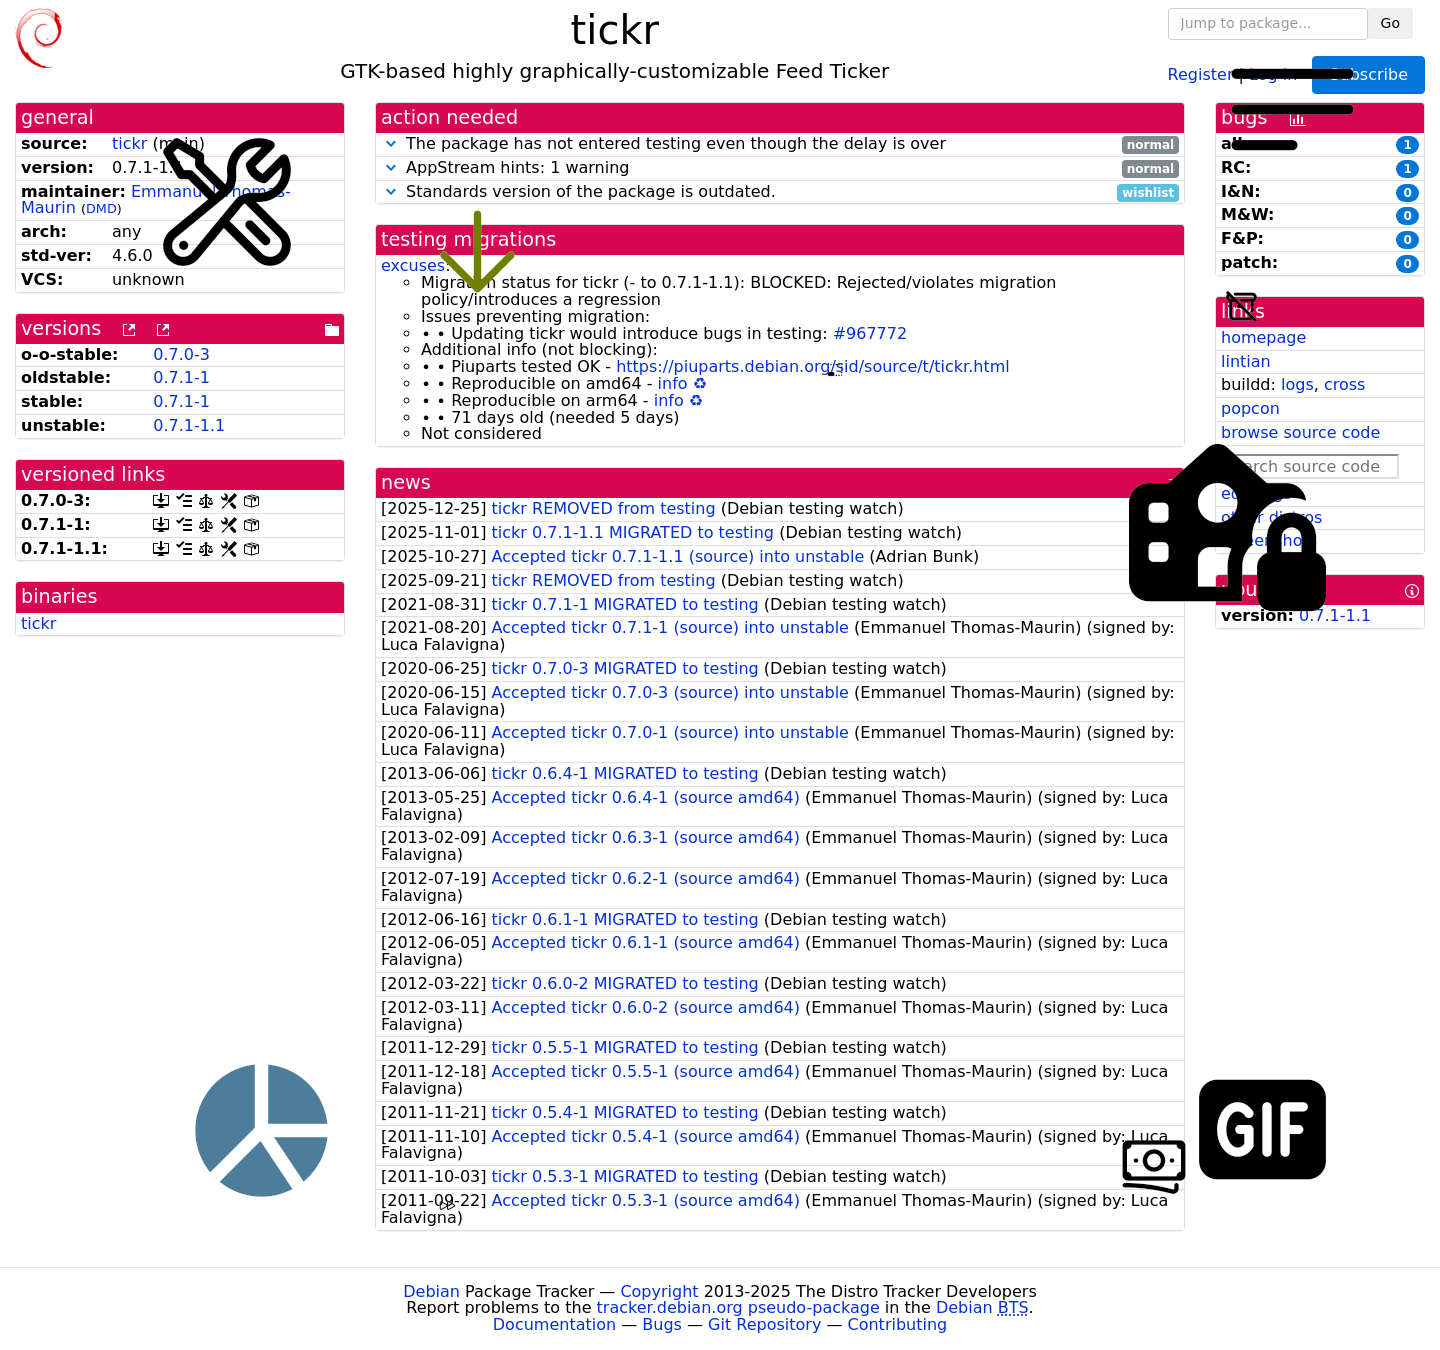  Describe the element at coordinates (227, 202) in the screenshot. I see `access tools and settings` at that location.